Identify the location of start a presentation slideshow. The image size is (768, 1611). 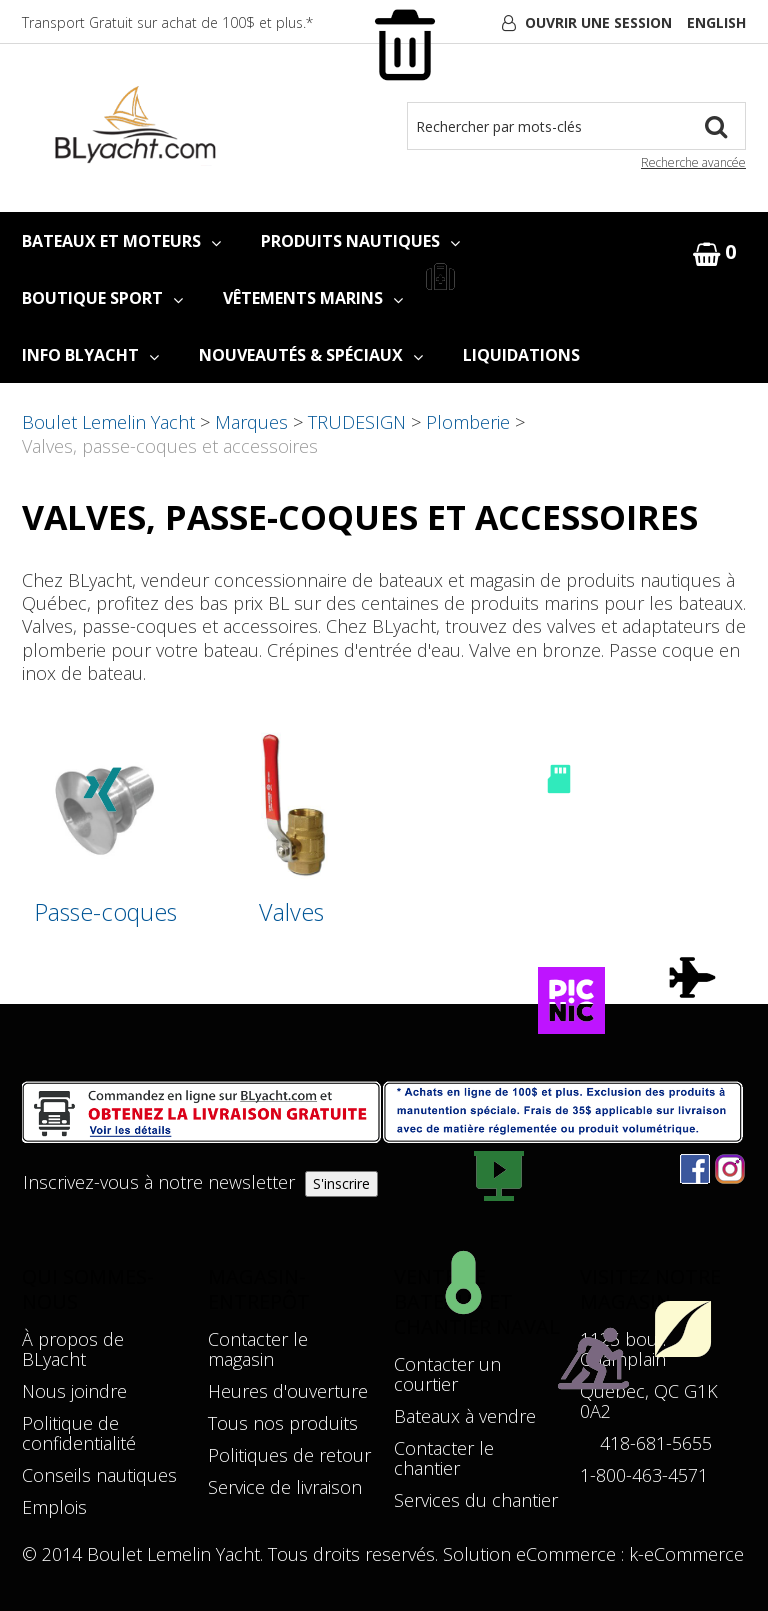
(499, 1176).